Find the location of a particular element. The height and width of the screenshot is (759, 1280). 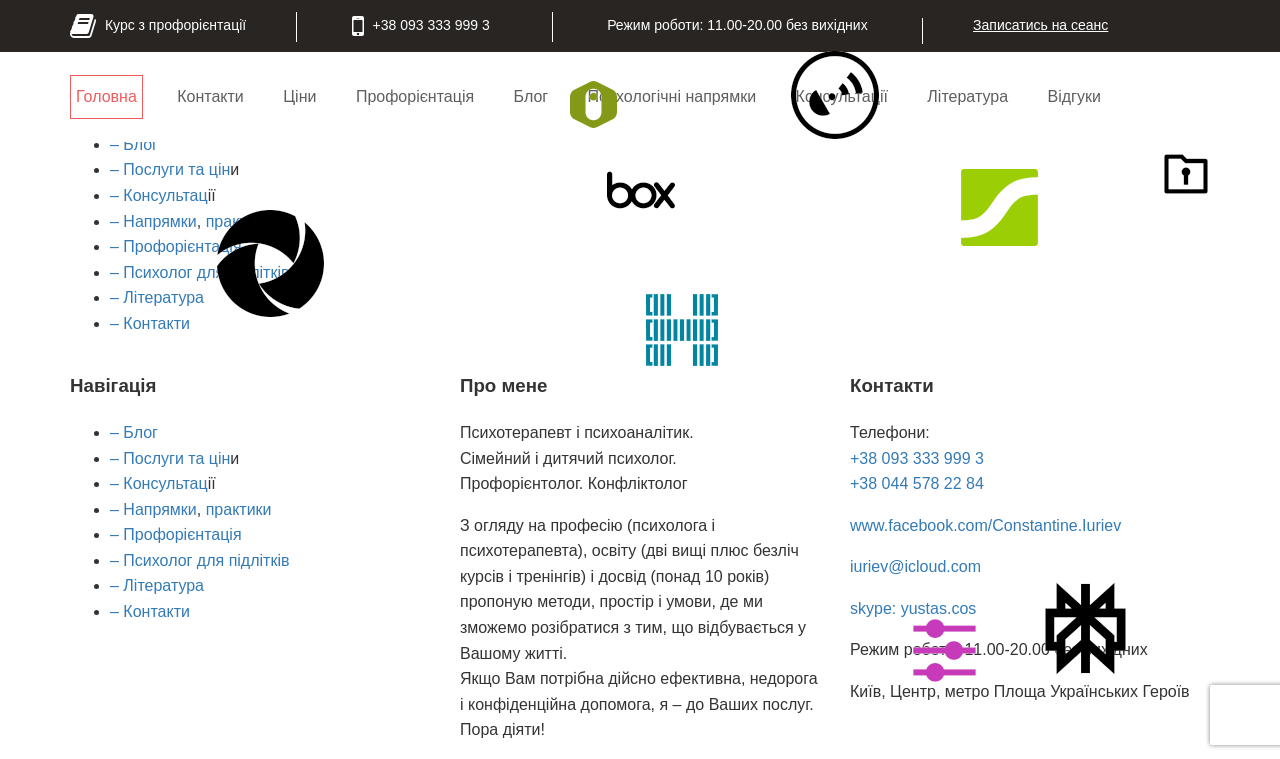

appium logo - open source mobile automation testing framework is located at coordinates (270, 263).